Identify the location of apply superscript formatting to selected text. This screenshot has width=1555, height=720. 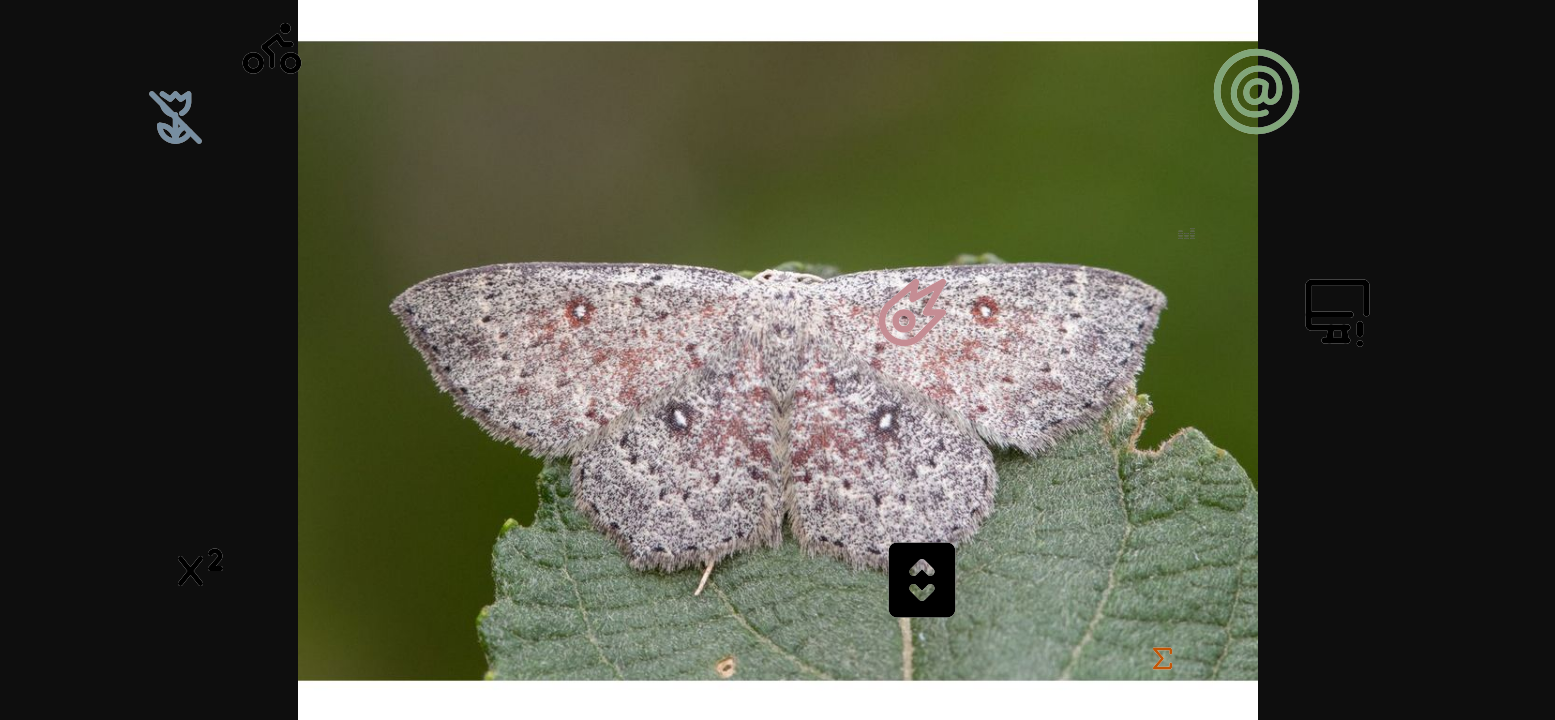
(198, 571).